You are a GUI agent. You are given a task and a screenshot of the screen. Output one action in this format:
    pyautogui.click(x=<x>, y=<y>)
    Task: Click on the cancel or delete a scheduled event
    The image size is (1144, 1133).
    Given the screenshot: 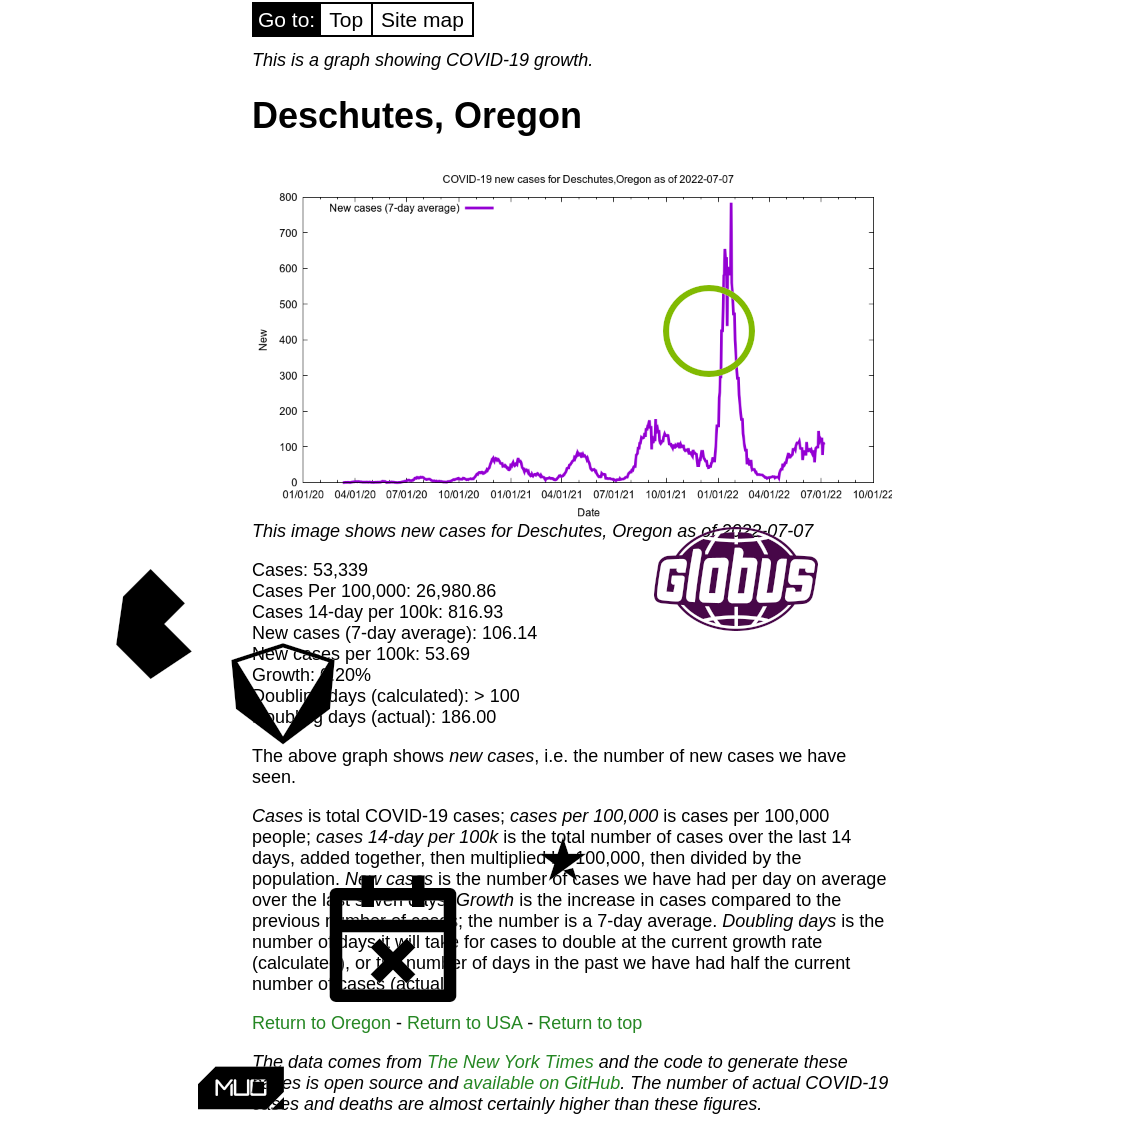 What is the action you would take?
    pyautogui.click(x=393, y=945)
    